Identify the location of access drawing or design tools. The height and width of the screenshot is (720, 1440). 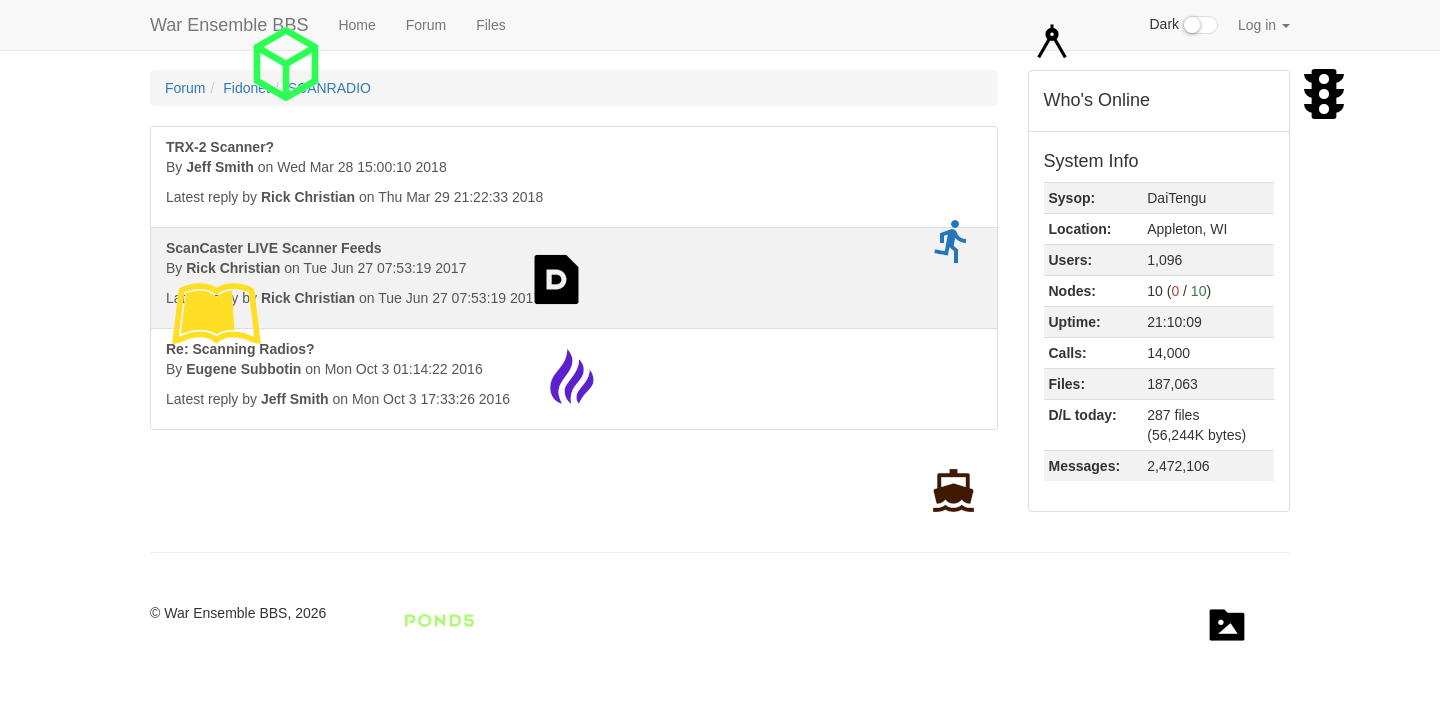
(1052, 41).